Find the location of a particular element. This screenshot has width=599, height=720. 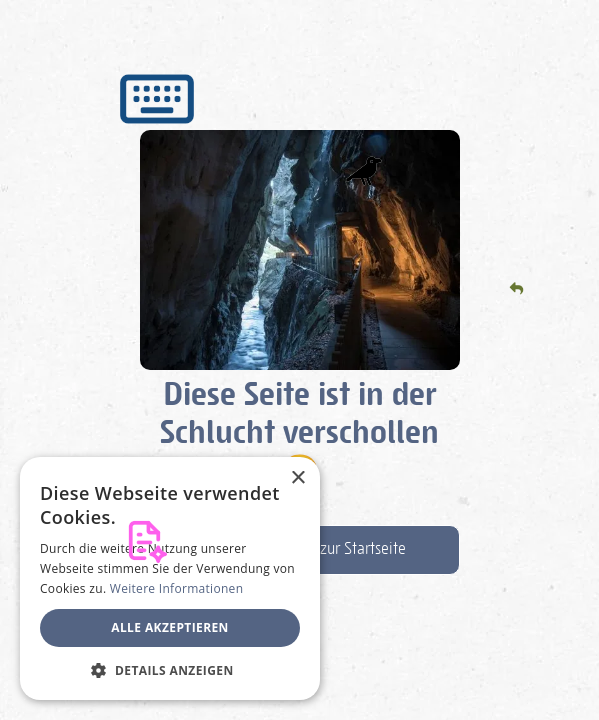

open the on-screen keyboard is located at coordinates (157, 99).